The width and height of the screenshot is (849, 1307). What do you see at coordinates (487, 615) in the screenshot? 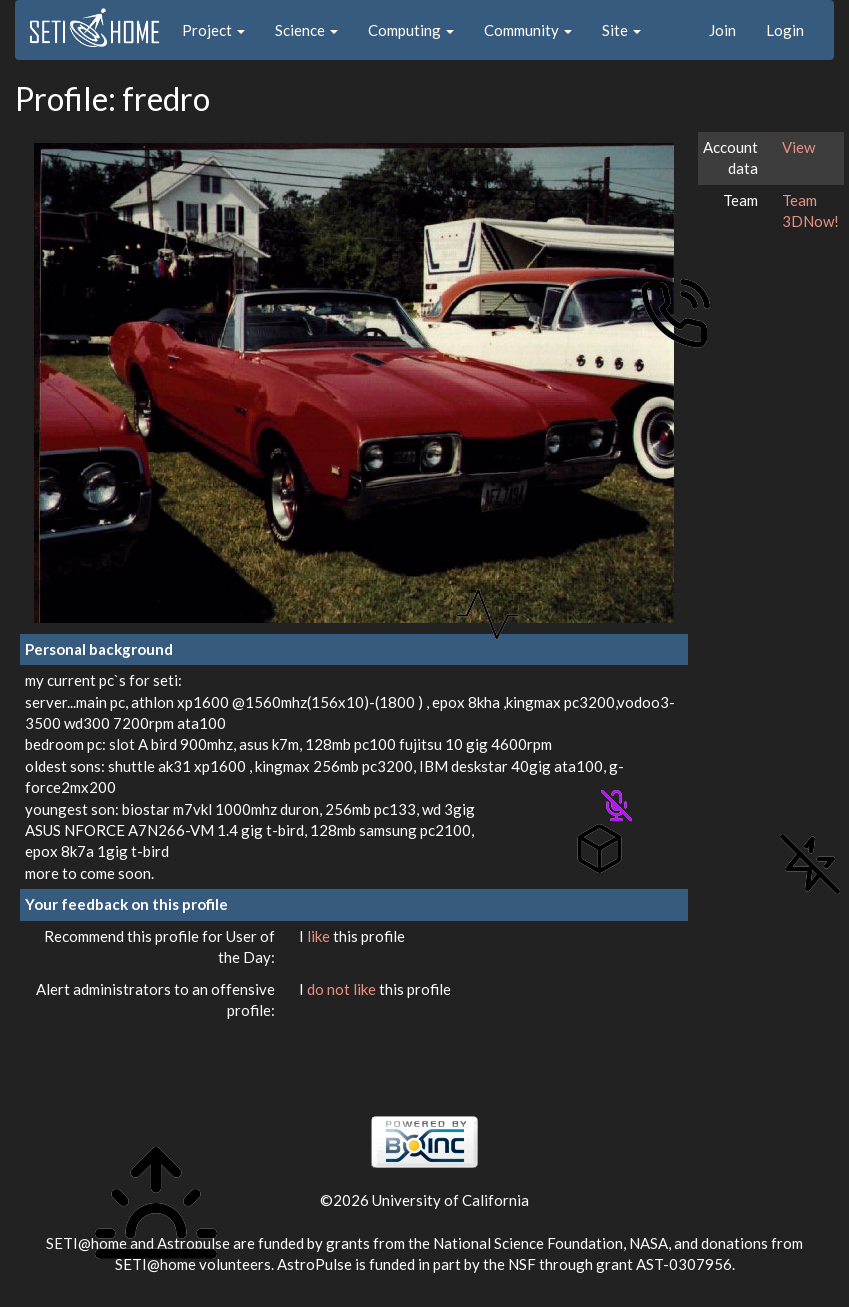
I see `view health or heart rate monitoring` at bounding box center [487, 615].